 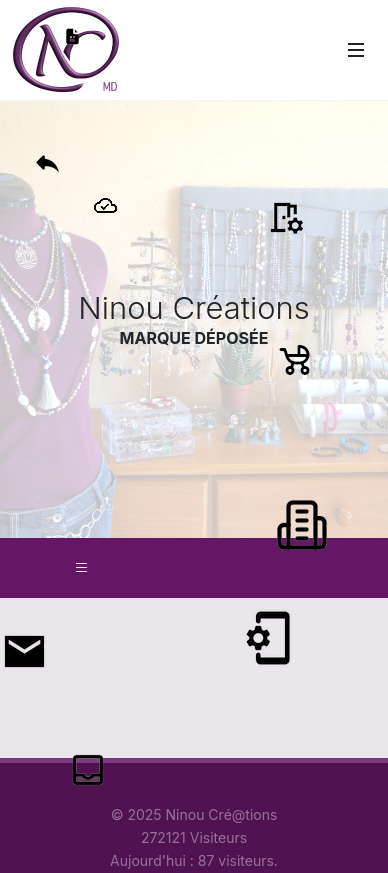 What do you see at coordinates (24, 651) in the screenshot?
I see `open your email inbox` at bounding box center [24, 651].